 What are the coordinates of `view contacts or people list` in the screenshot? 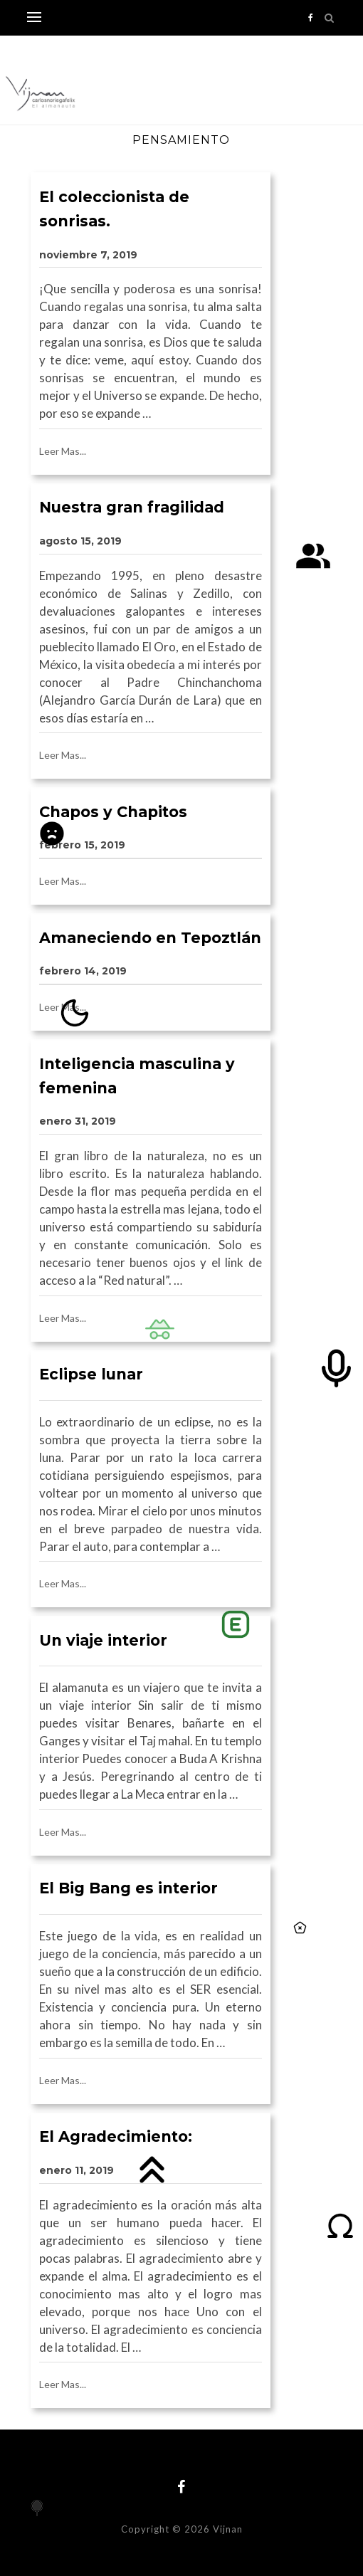 It's located at (313, 556).